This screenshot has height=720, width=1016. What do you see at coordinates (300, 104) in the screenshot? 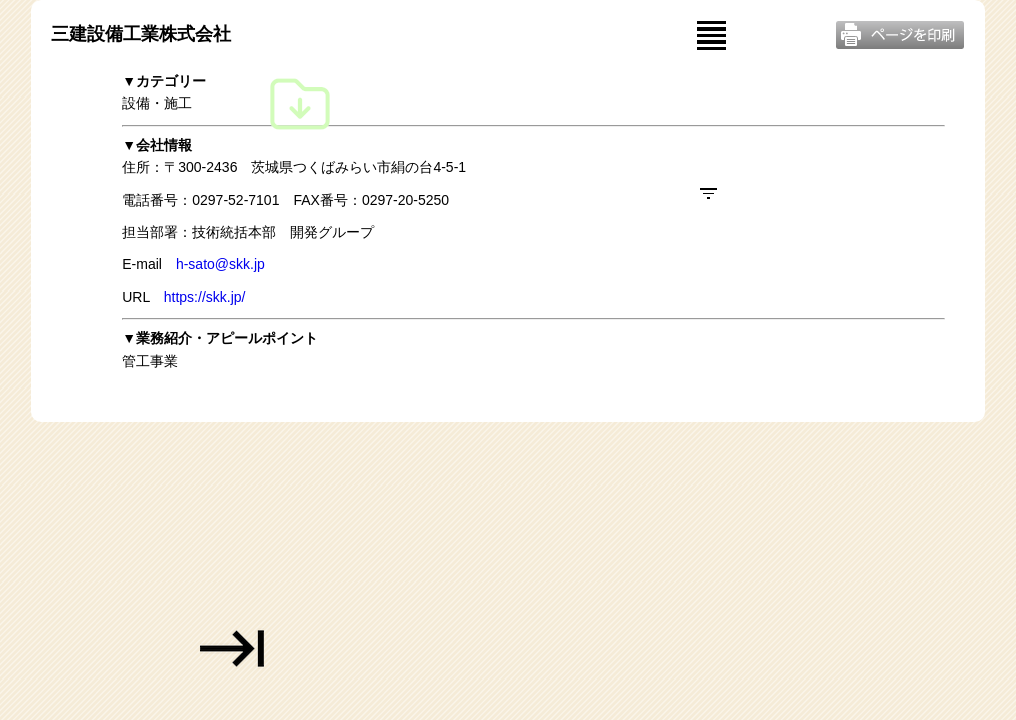
I see `download files to folder` at bounding box center [300, 104].